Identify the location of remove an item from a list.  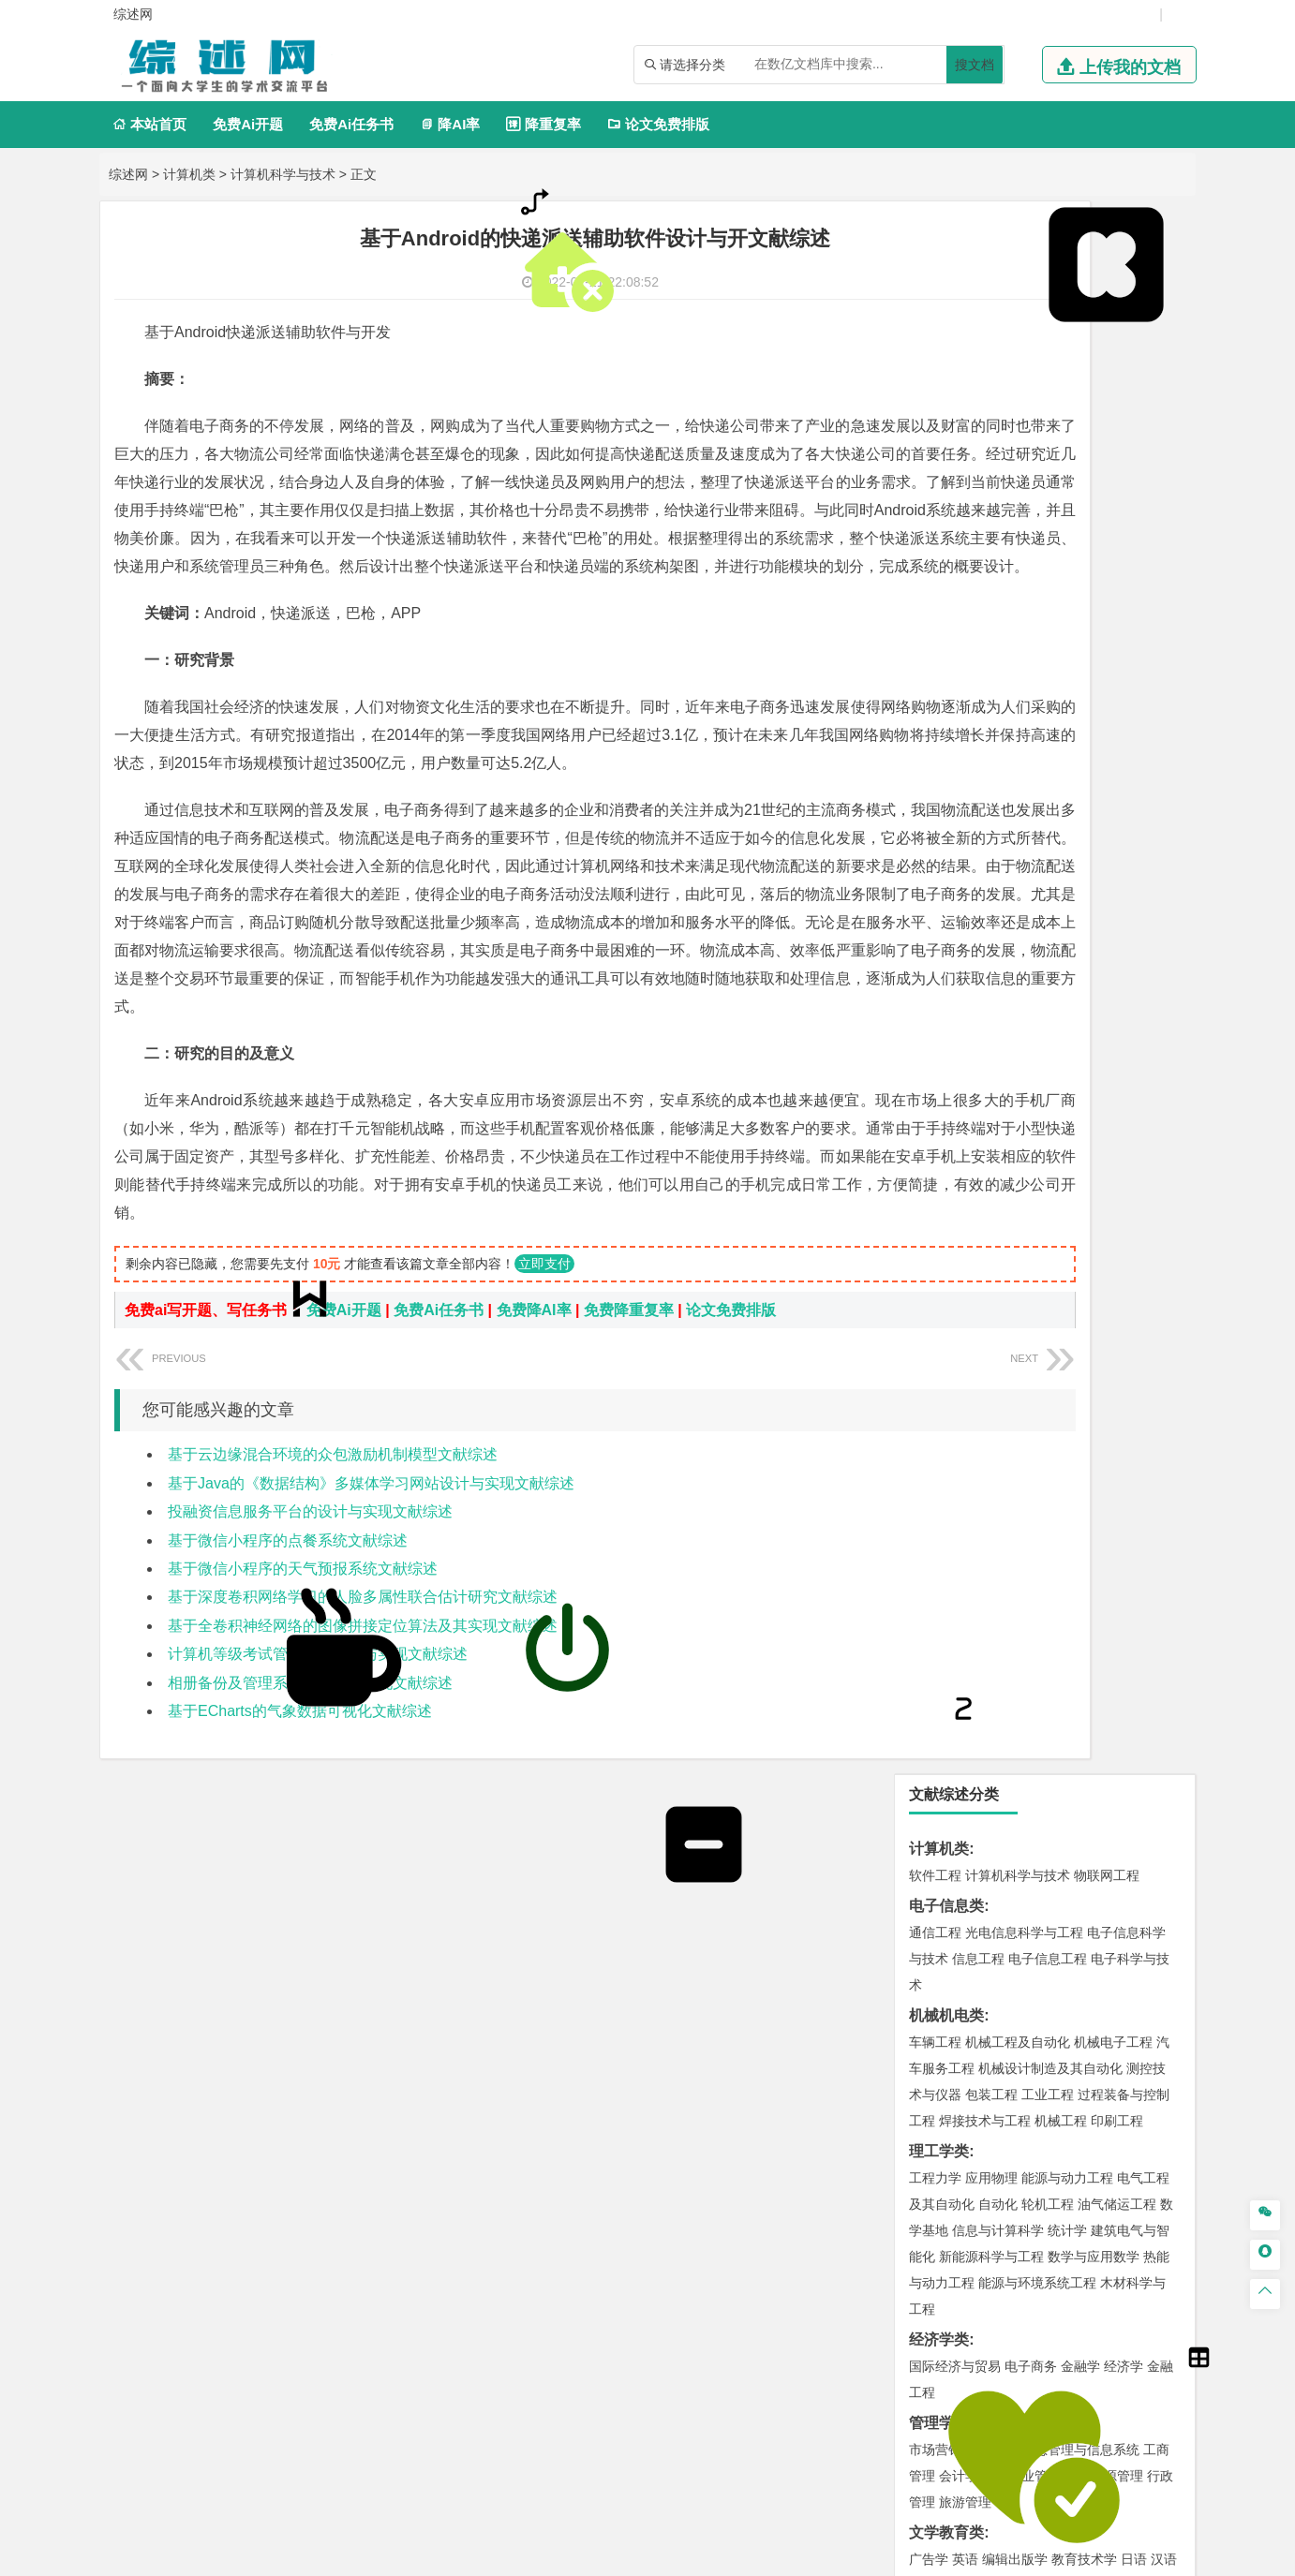
(704, 1844).